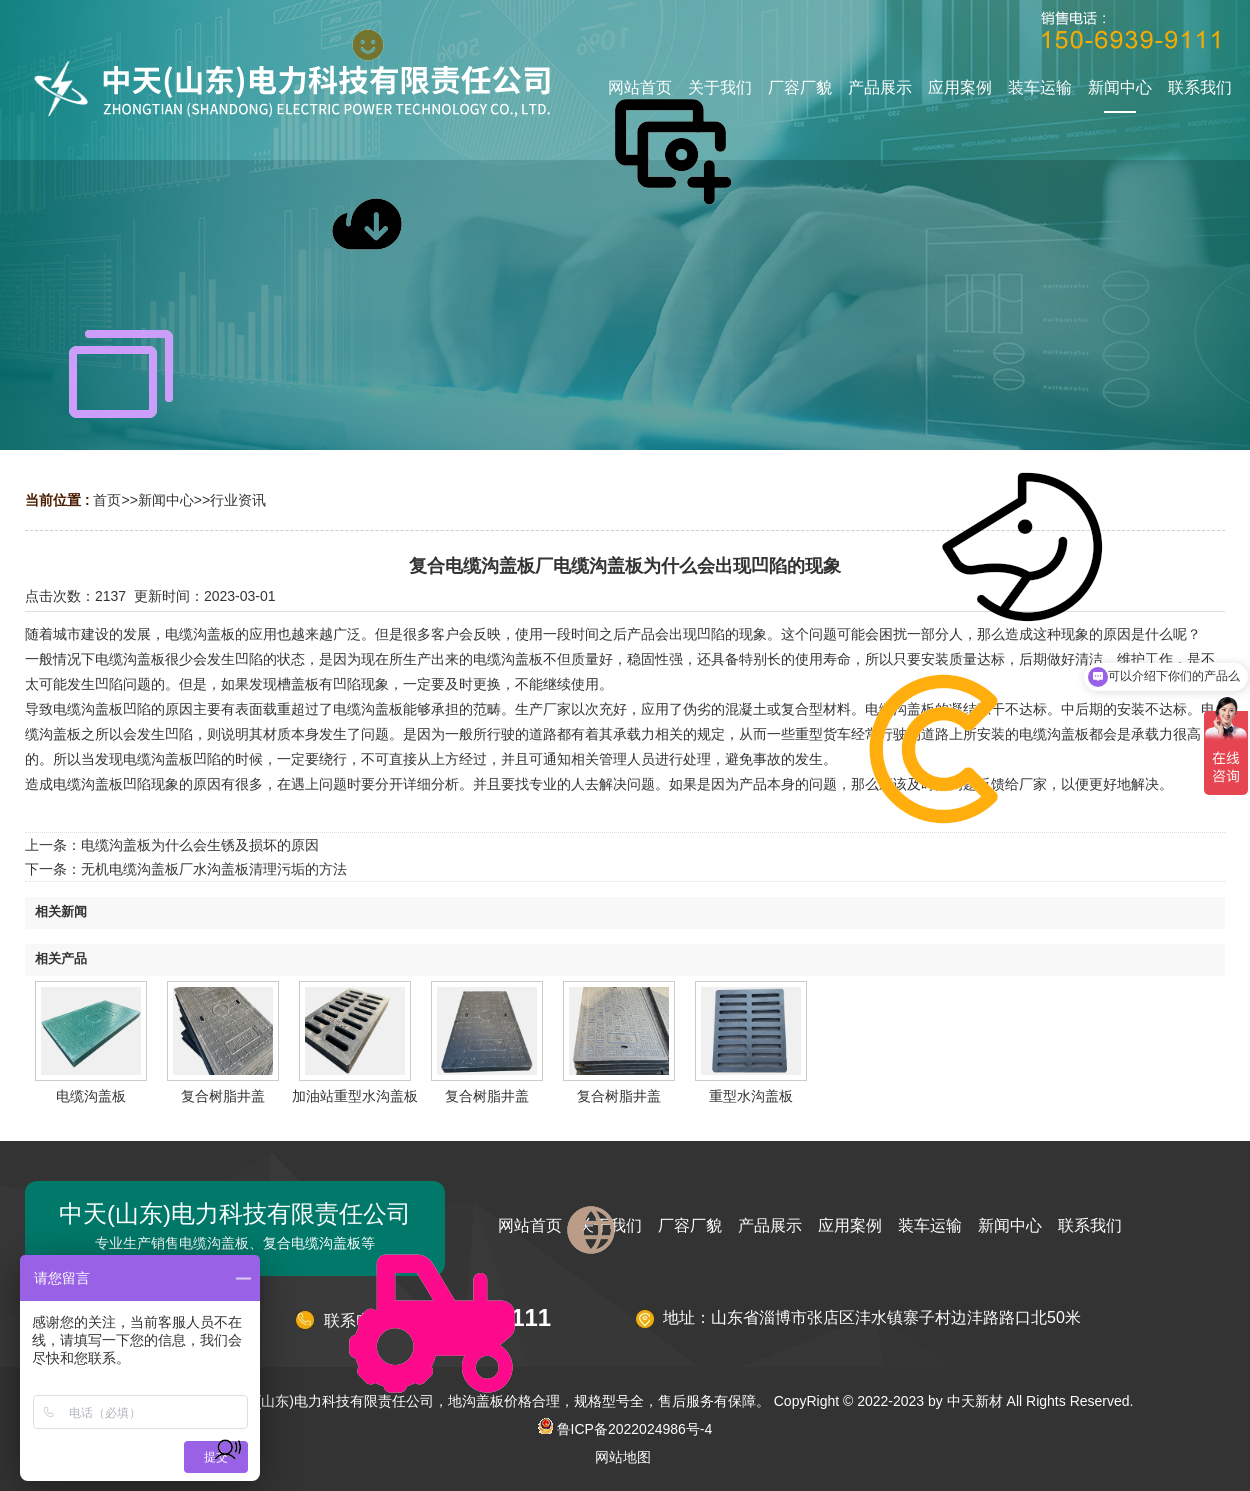 Image resolution: width=1250 pixels, height=1491 pixels. I want to click on user is speaking or broadcasting audio, so click(227, 1449).